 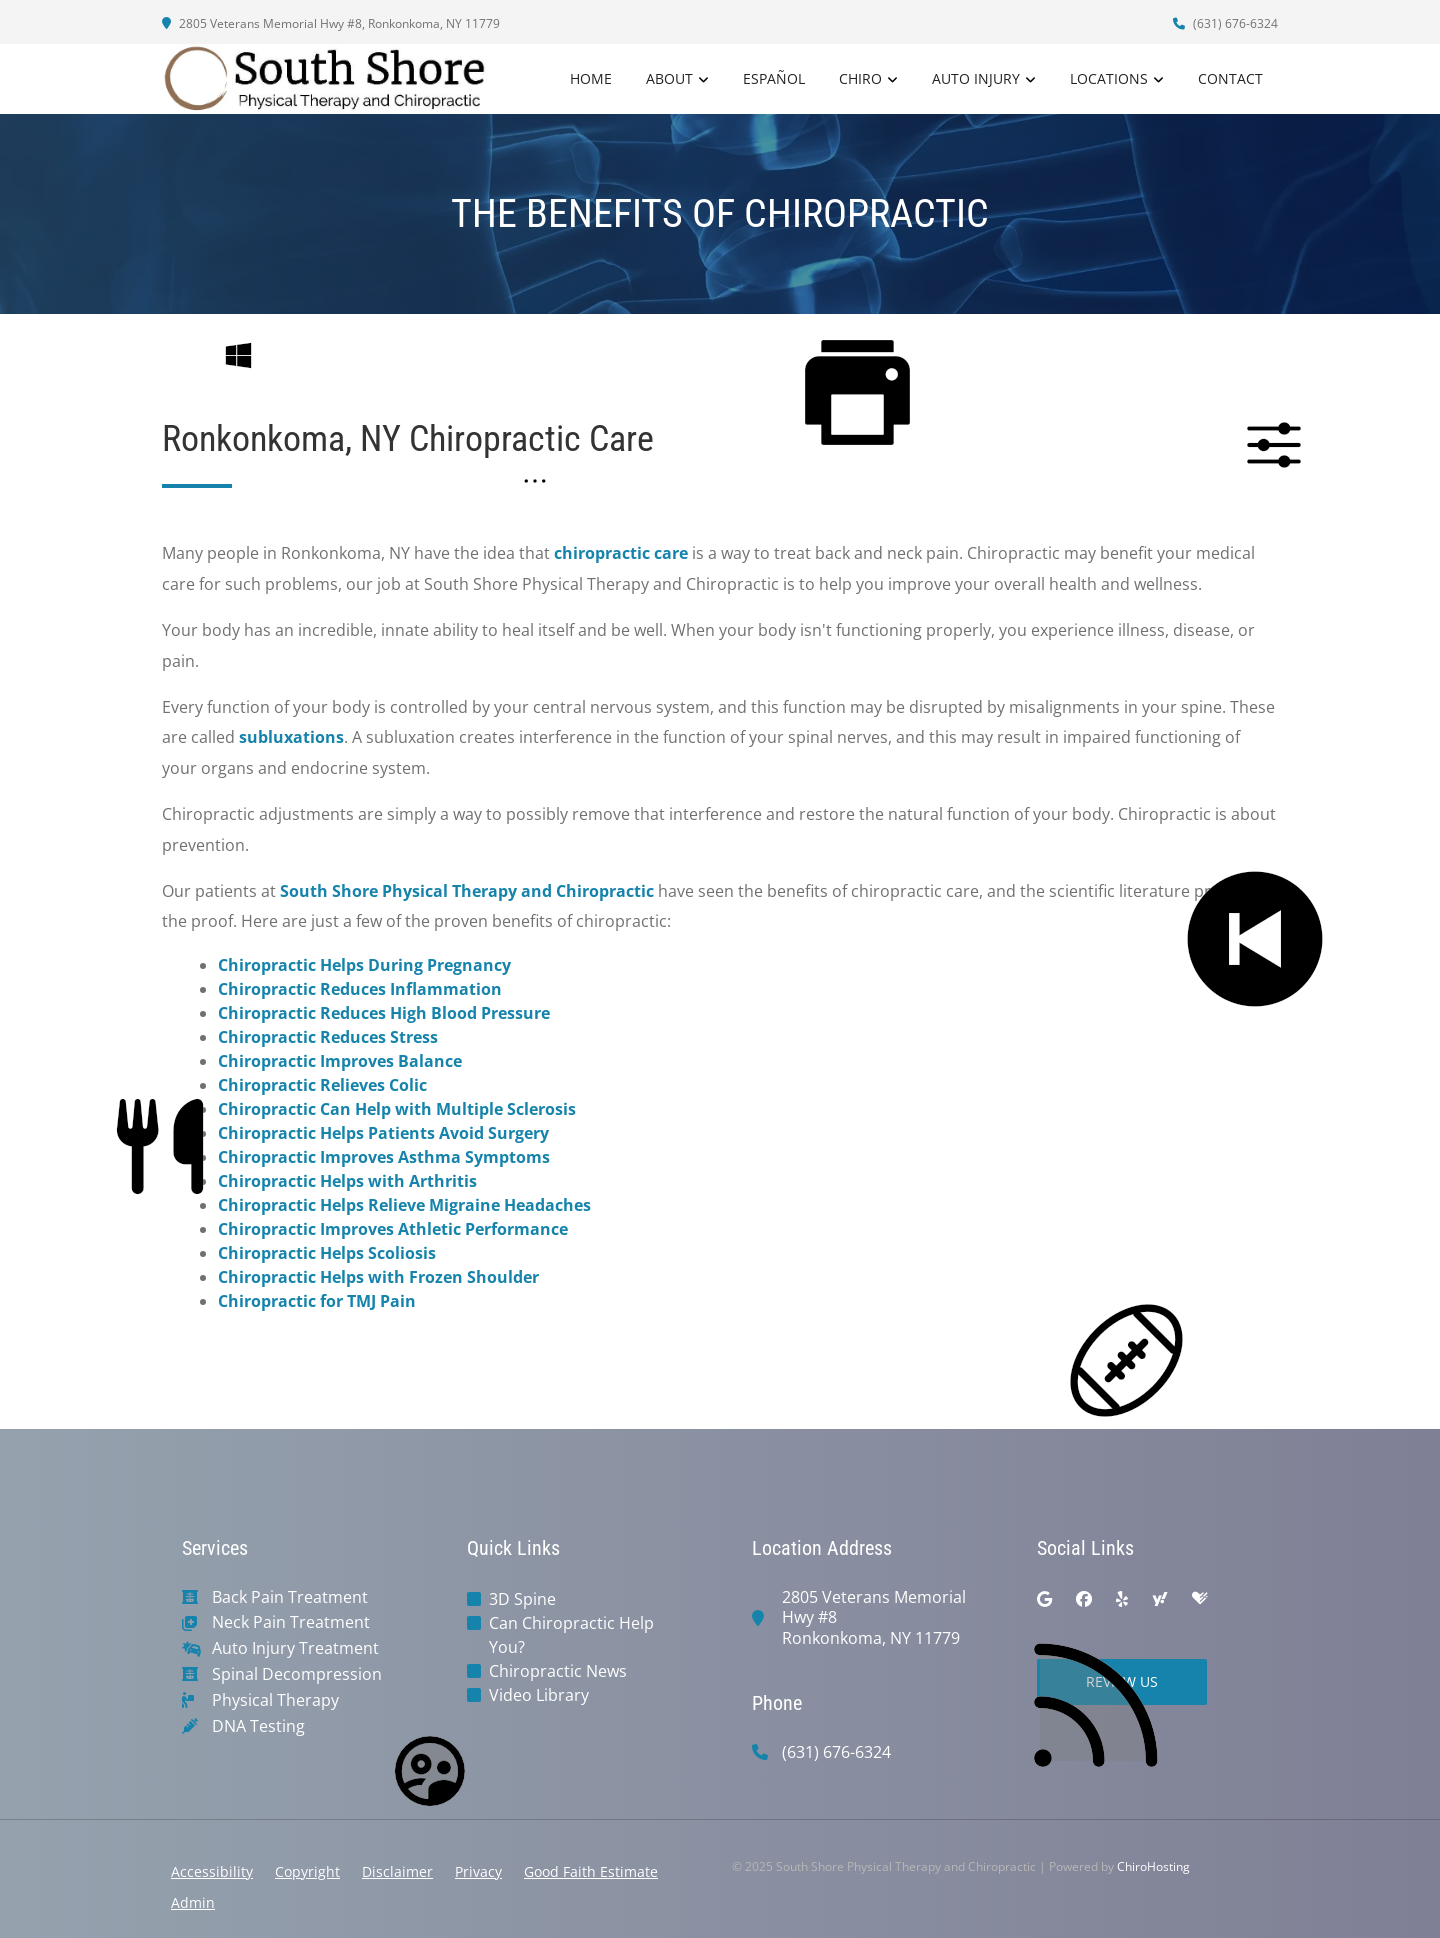 What do you see at coordinates (1274, 445) in the screenshot?
I see `open settings or preferences` at bounding box center [1274, 445].